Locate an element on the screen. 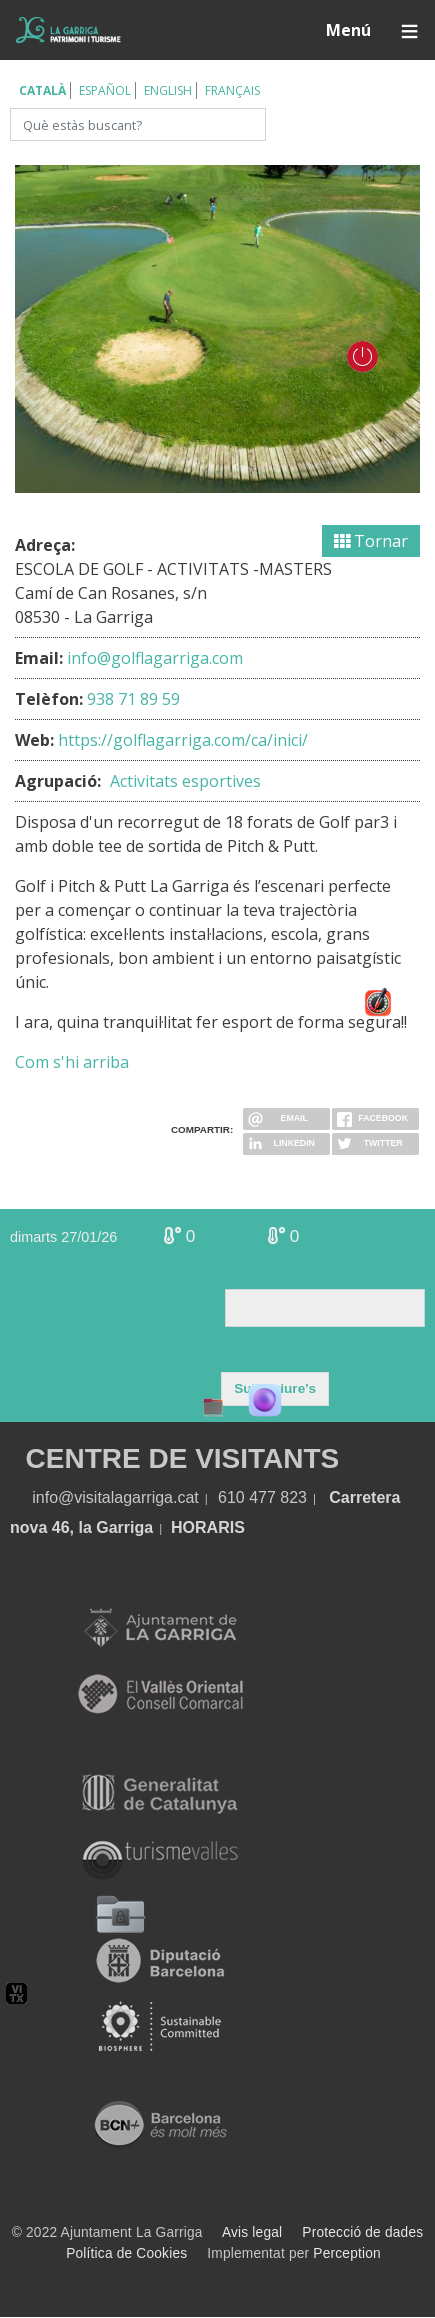 The height and width of the screenshot is (2318, 435). access a remote or network folder is located at coordinates (213, 1407).